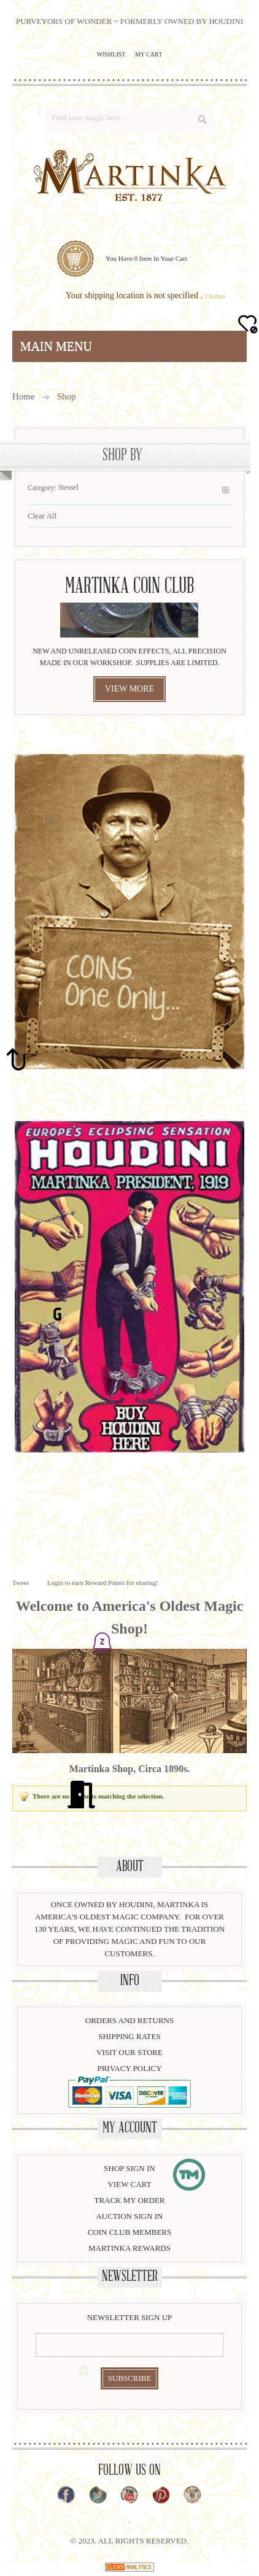  What do you see at coordinates (57, 1314) in the screenshot?
I see `indicates items starting with the letter G` at bounding box center [57, 1314].